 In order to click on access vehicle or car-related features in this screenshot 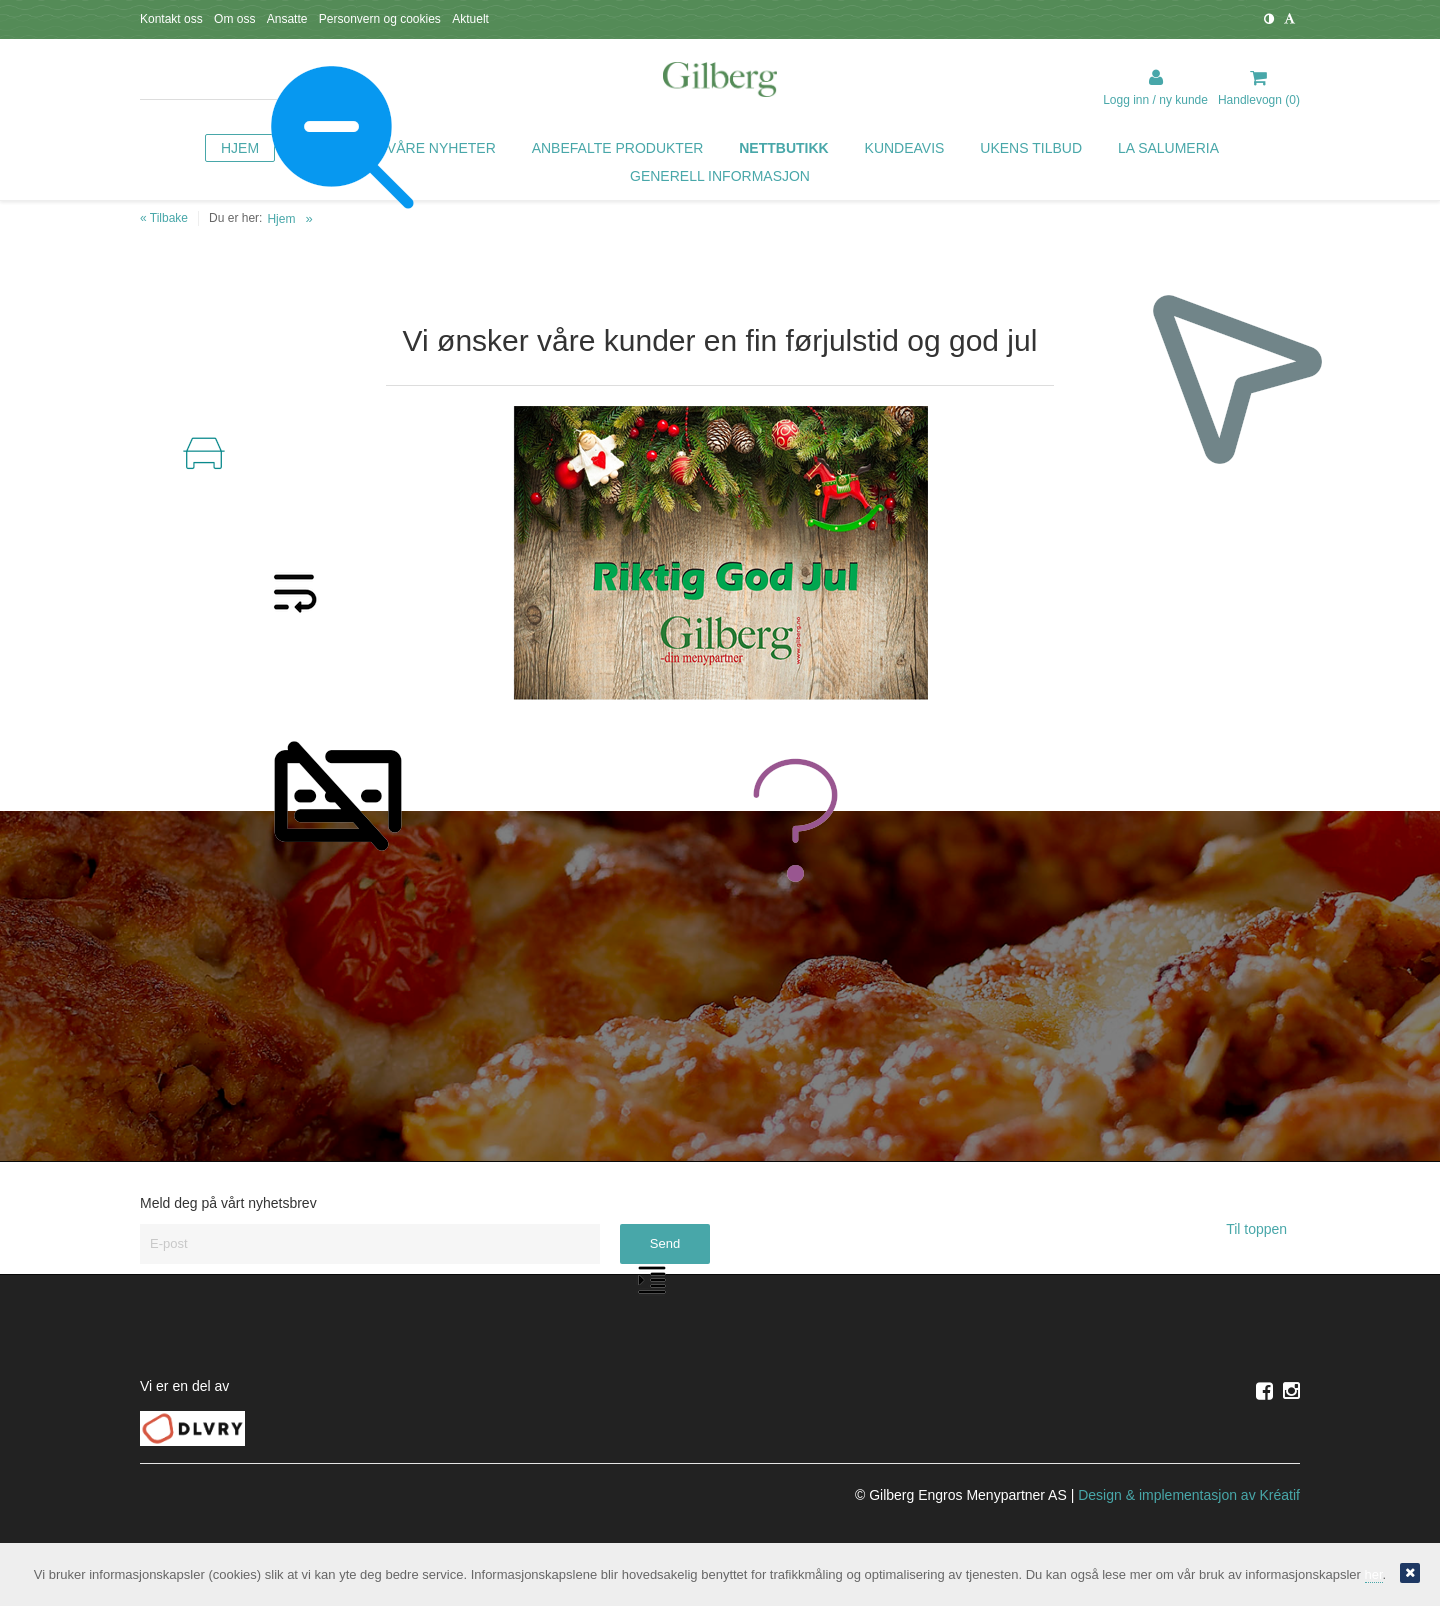, I will do `click(204, 454)`.